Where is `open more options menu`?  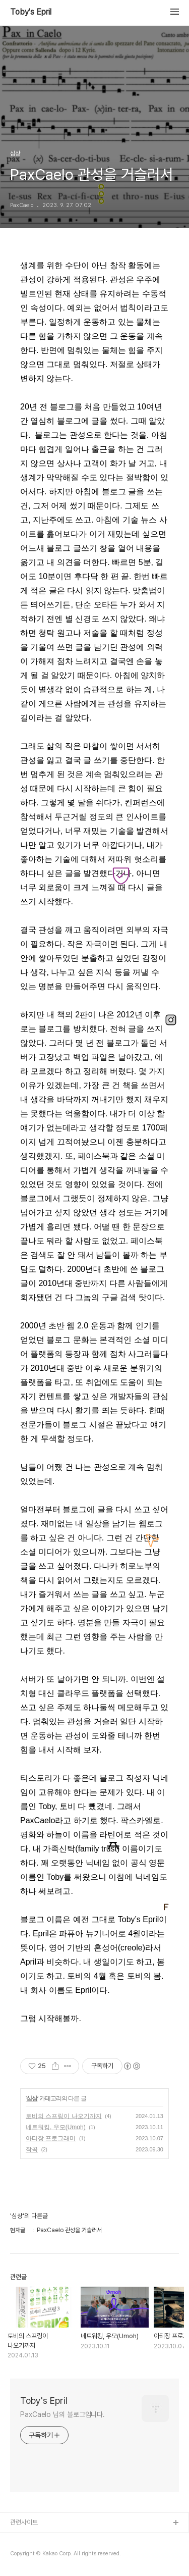 open more options menu is located at coordinates (101, 194).